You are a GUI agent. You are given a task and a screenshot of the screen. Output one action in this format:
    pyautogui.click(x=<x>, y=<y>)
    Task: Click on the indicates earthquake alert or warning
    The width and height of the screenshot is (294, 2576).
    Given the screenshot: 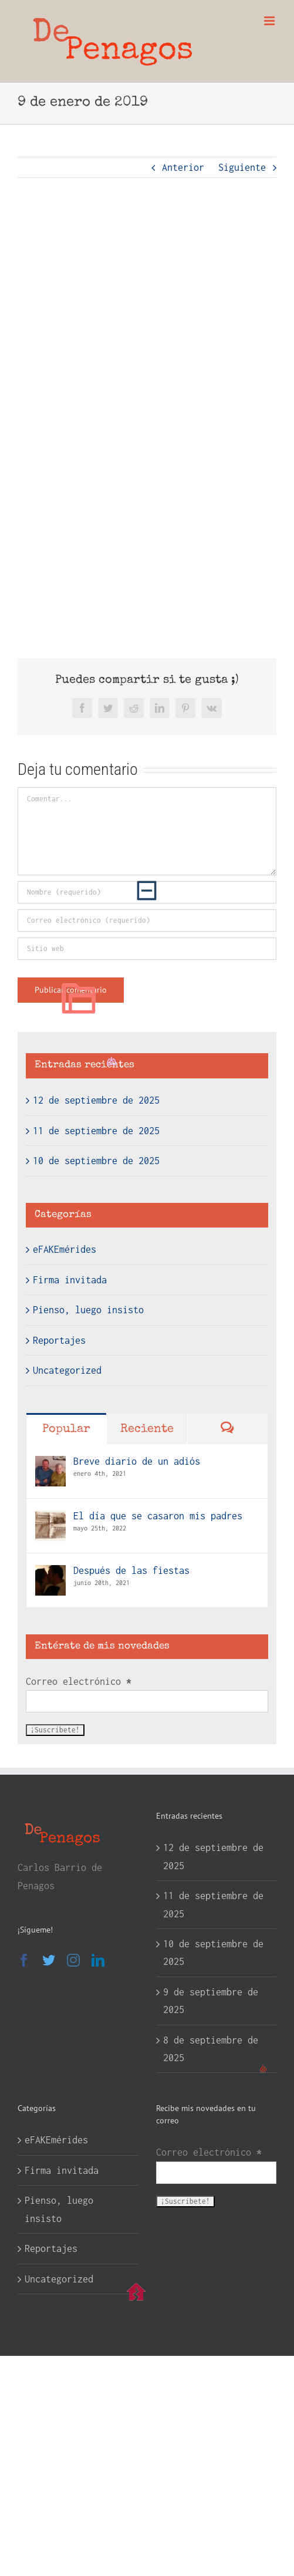 What is the action you would take?
    pyautogui.click(x=136, y=2292)
    